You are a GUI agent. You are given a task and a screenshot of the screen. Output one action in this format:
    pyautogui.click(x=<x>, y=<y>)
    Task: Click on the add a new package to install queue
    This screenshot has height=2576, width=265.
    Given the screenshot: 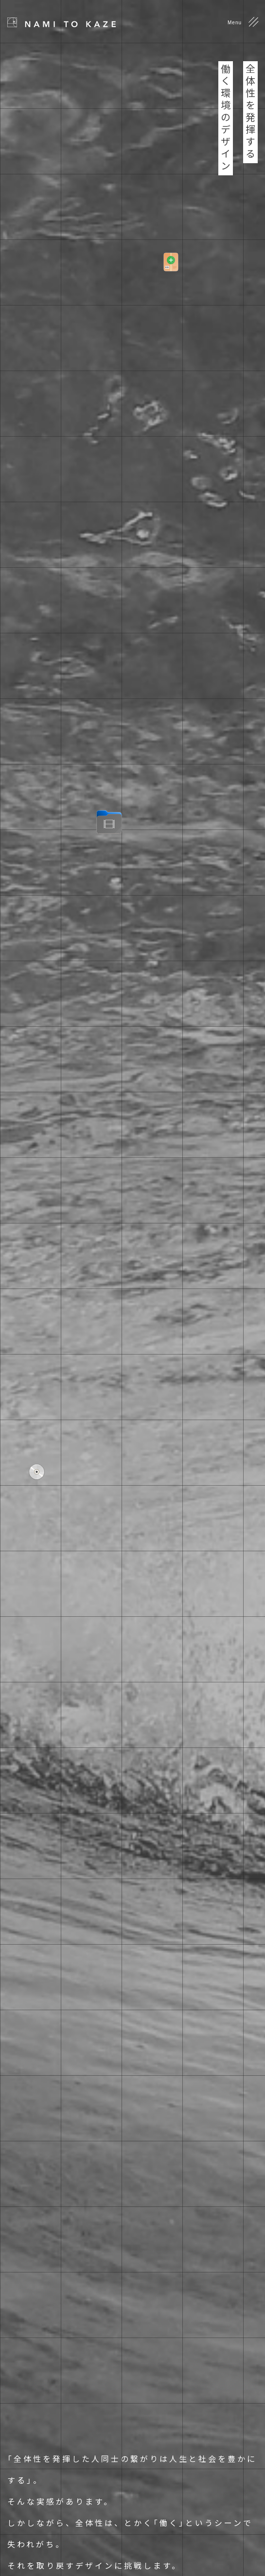 What is the action you would take?
    pyautogui.click(x=171, y=262)
    